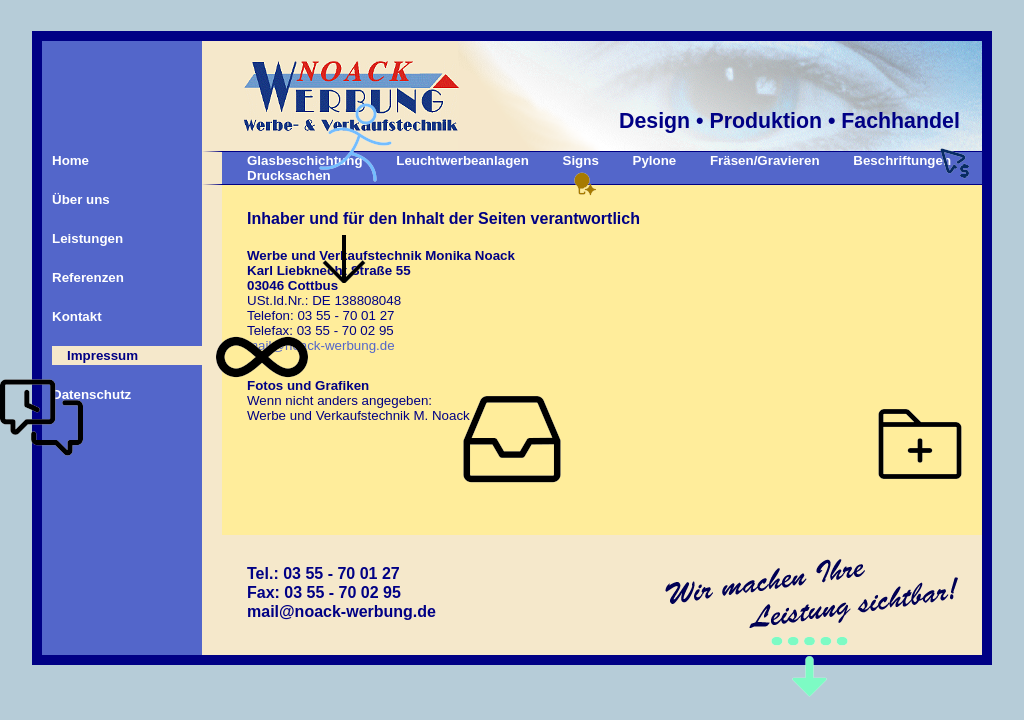 This screenshot has width=1024, height=720. What do you see at coordinates (809, 661) in the screenshot?
I see `expand collapsed content below` at bounding box center [809, 661].